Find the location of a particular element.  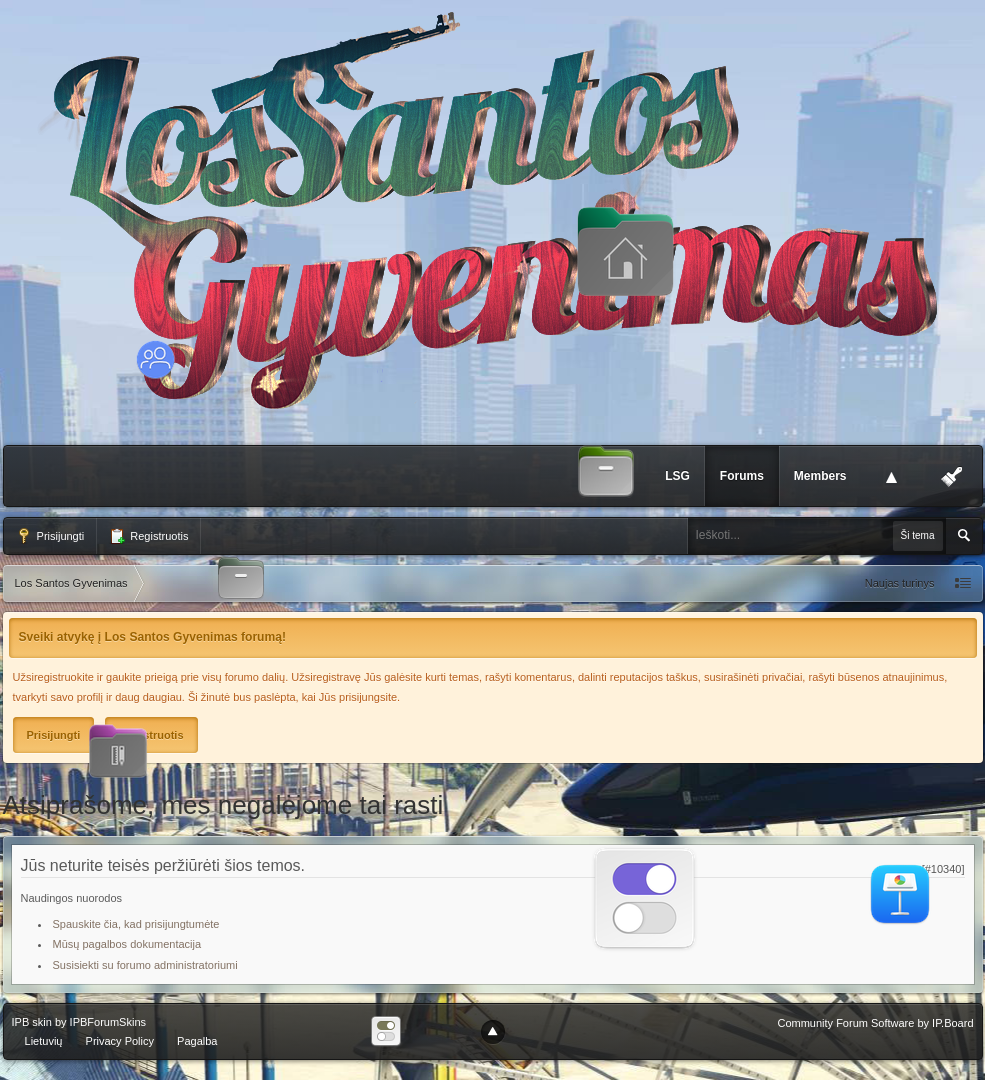

open the file manager is located at coordinates (606, 471).